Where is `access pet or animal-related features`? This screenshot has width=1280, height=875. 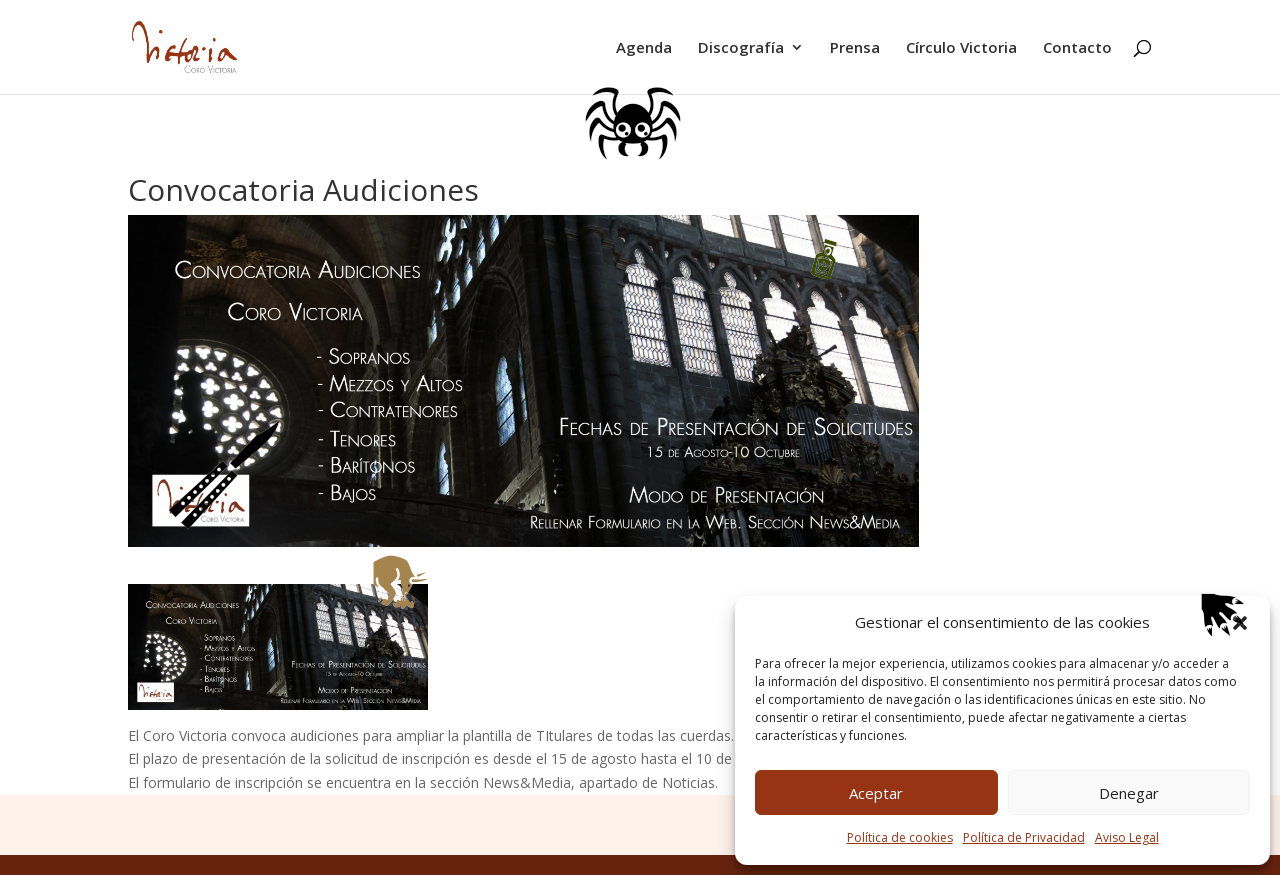 access pet or animal-related features is located at coordinates (1223, 615).